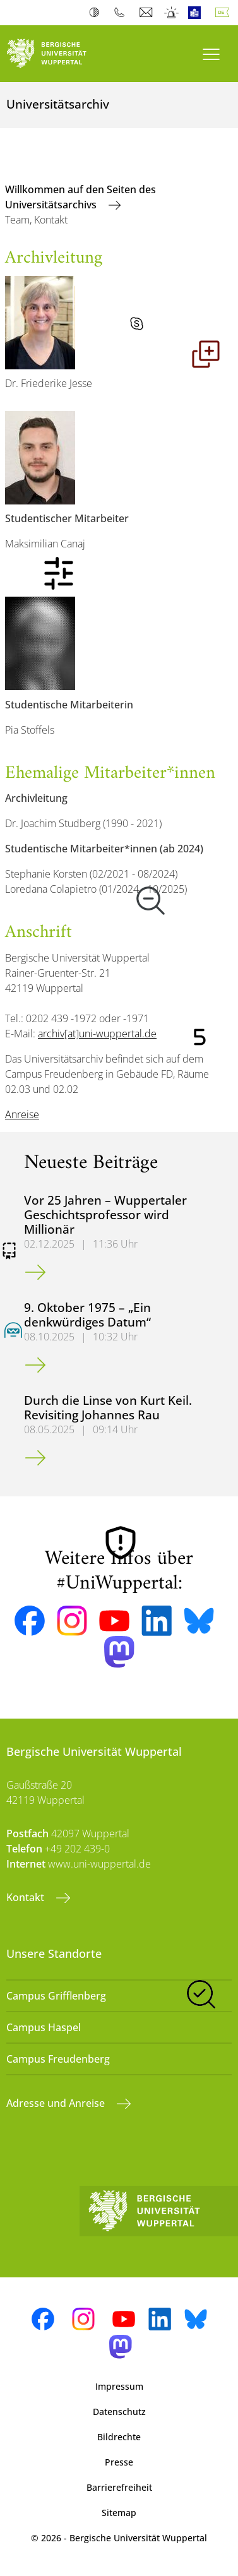  Describe the element at coordinates (199, 1037) in the screenshot. I see `indicates the number five in a list or count` at that location.